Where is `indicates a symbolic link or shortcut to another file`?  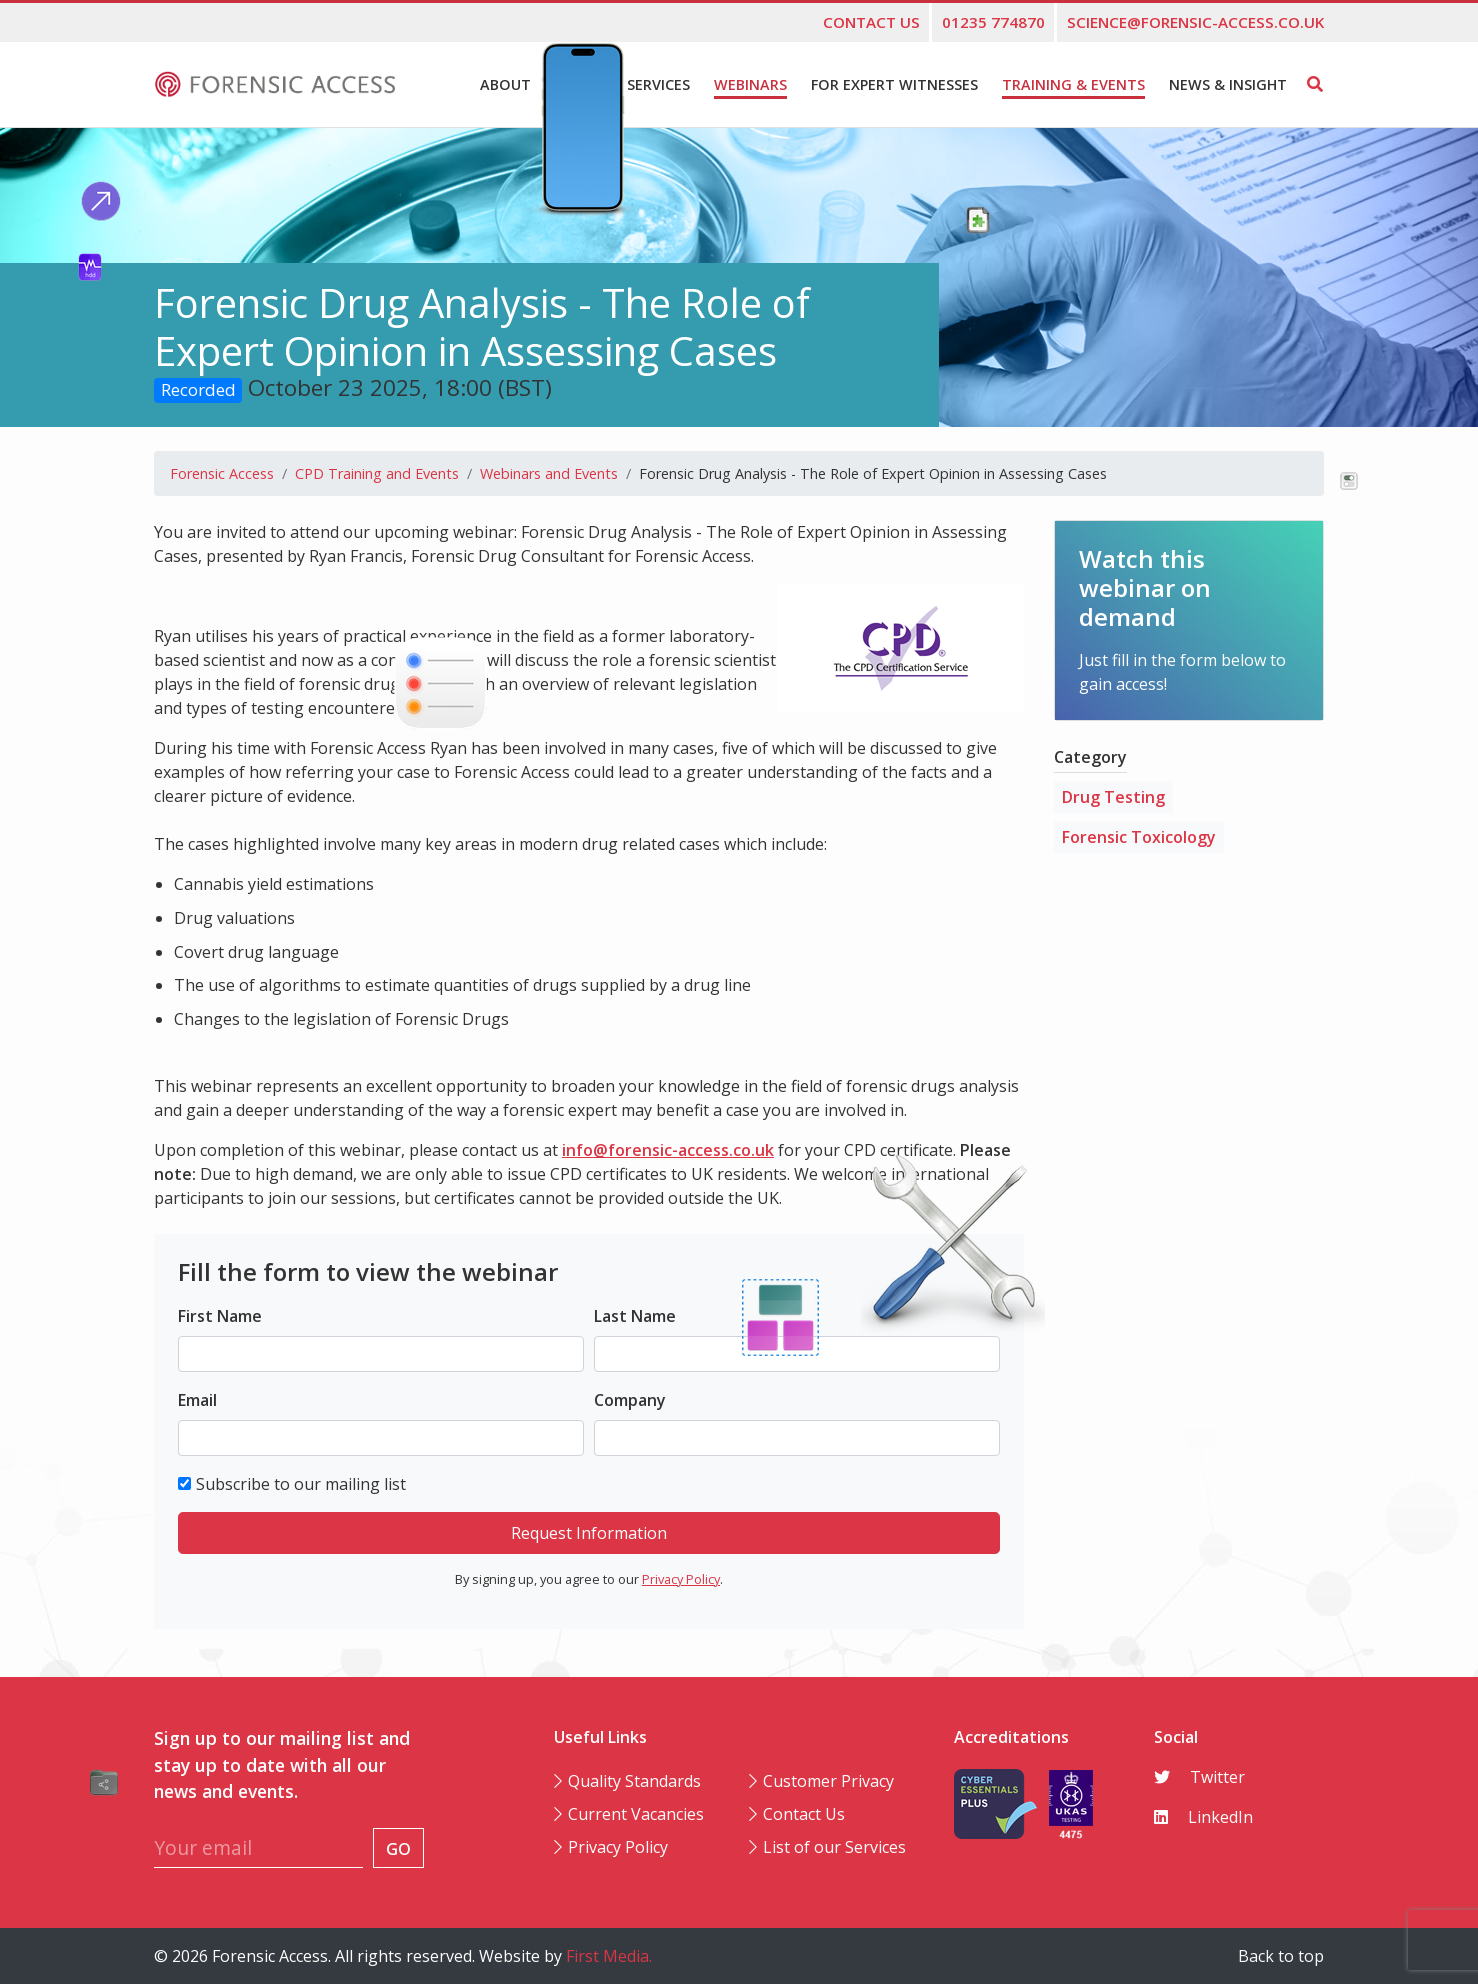
indicates a symbolic link or shortcut to another file is located at coordinates (101, 201).